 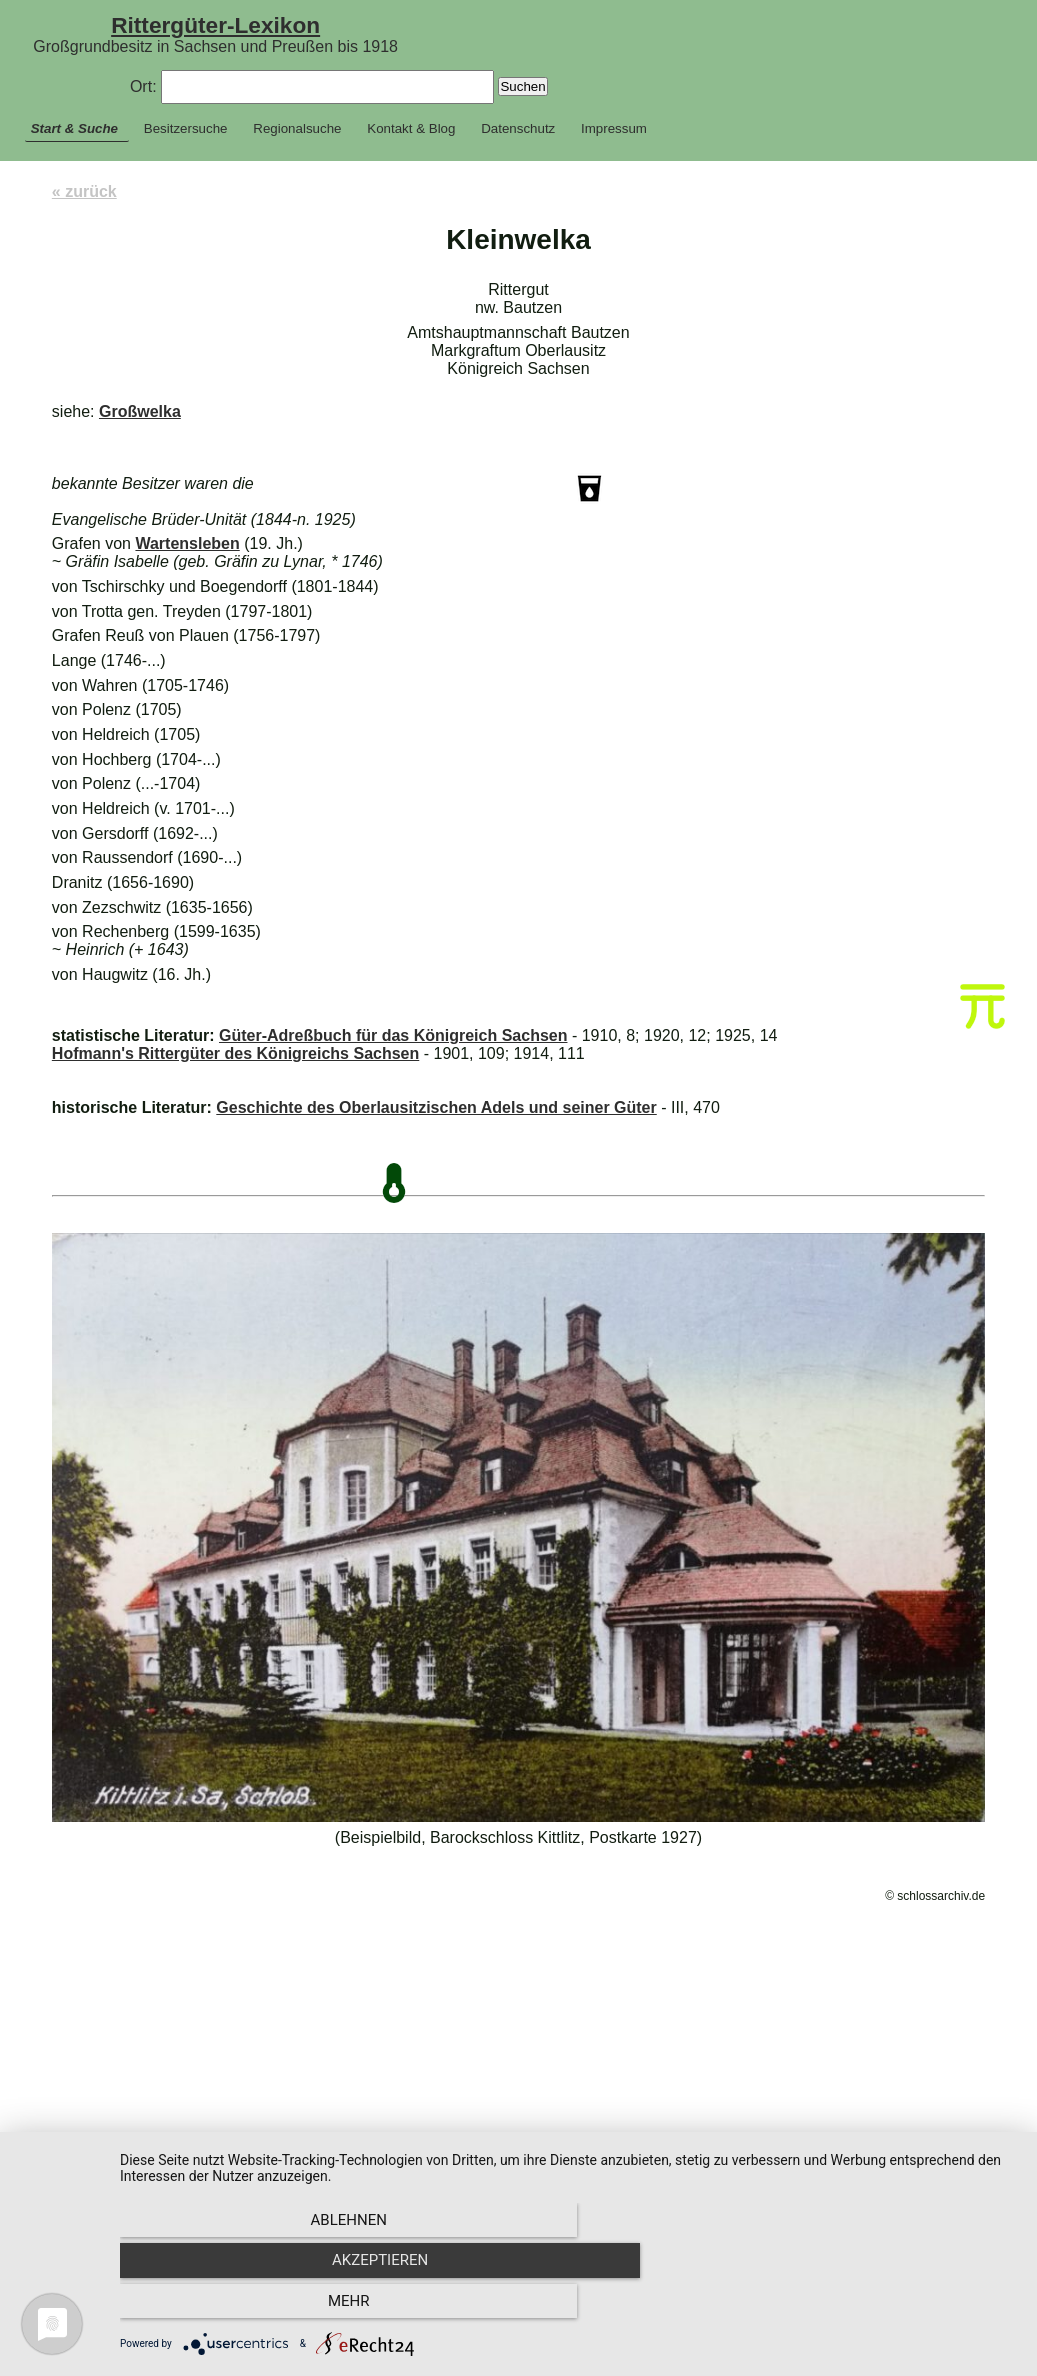 What do you see at coordinates (982, 1006) in the screenshot?
I see `indicates chinese yuan/renminbi currency` at bounding box center [982, 1006].